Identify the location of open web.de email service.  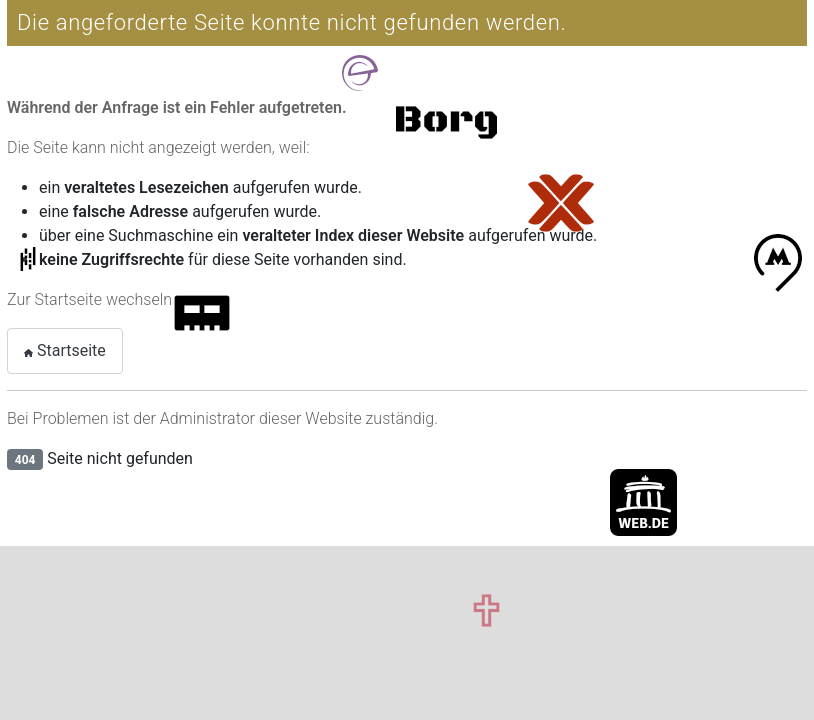
(643, 502).